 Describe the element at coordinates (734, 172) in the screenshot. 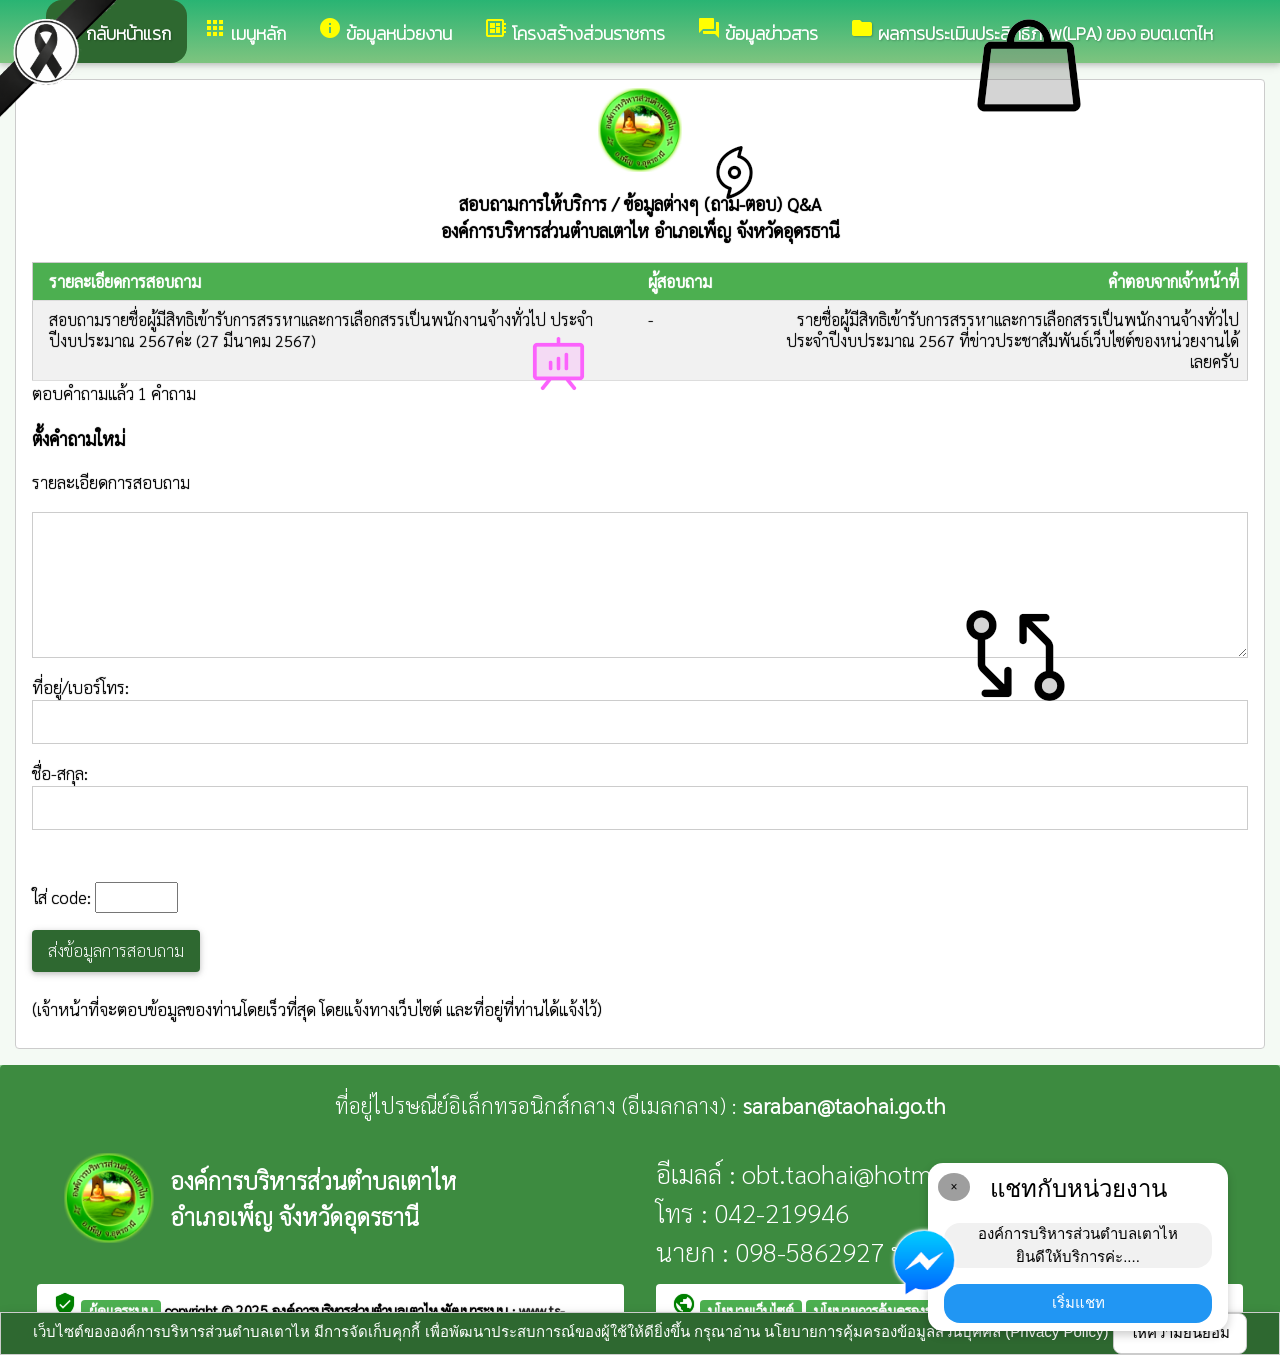

I see `indicates hurricane or tropical storm warning` at that location.